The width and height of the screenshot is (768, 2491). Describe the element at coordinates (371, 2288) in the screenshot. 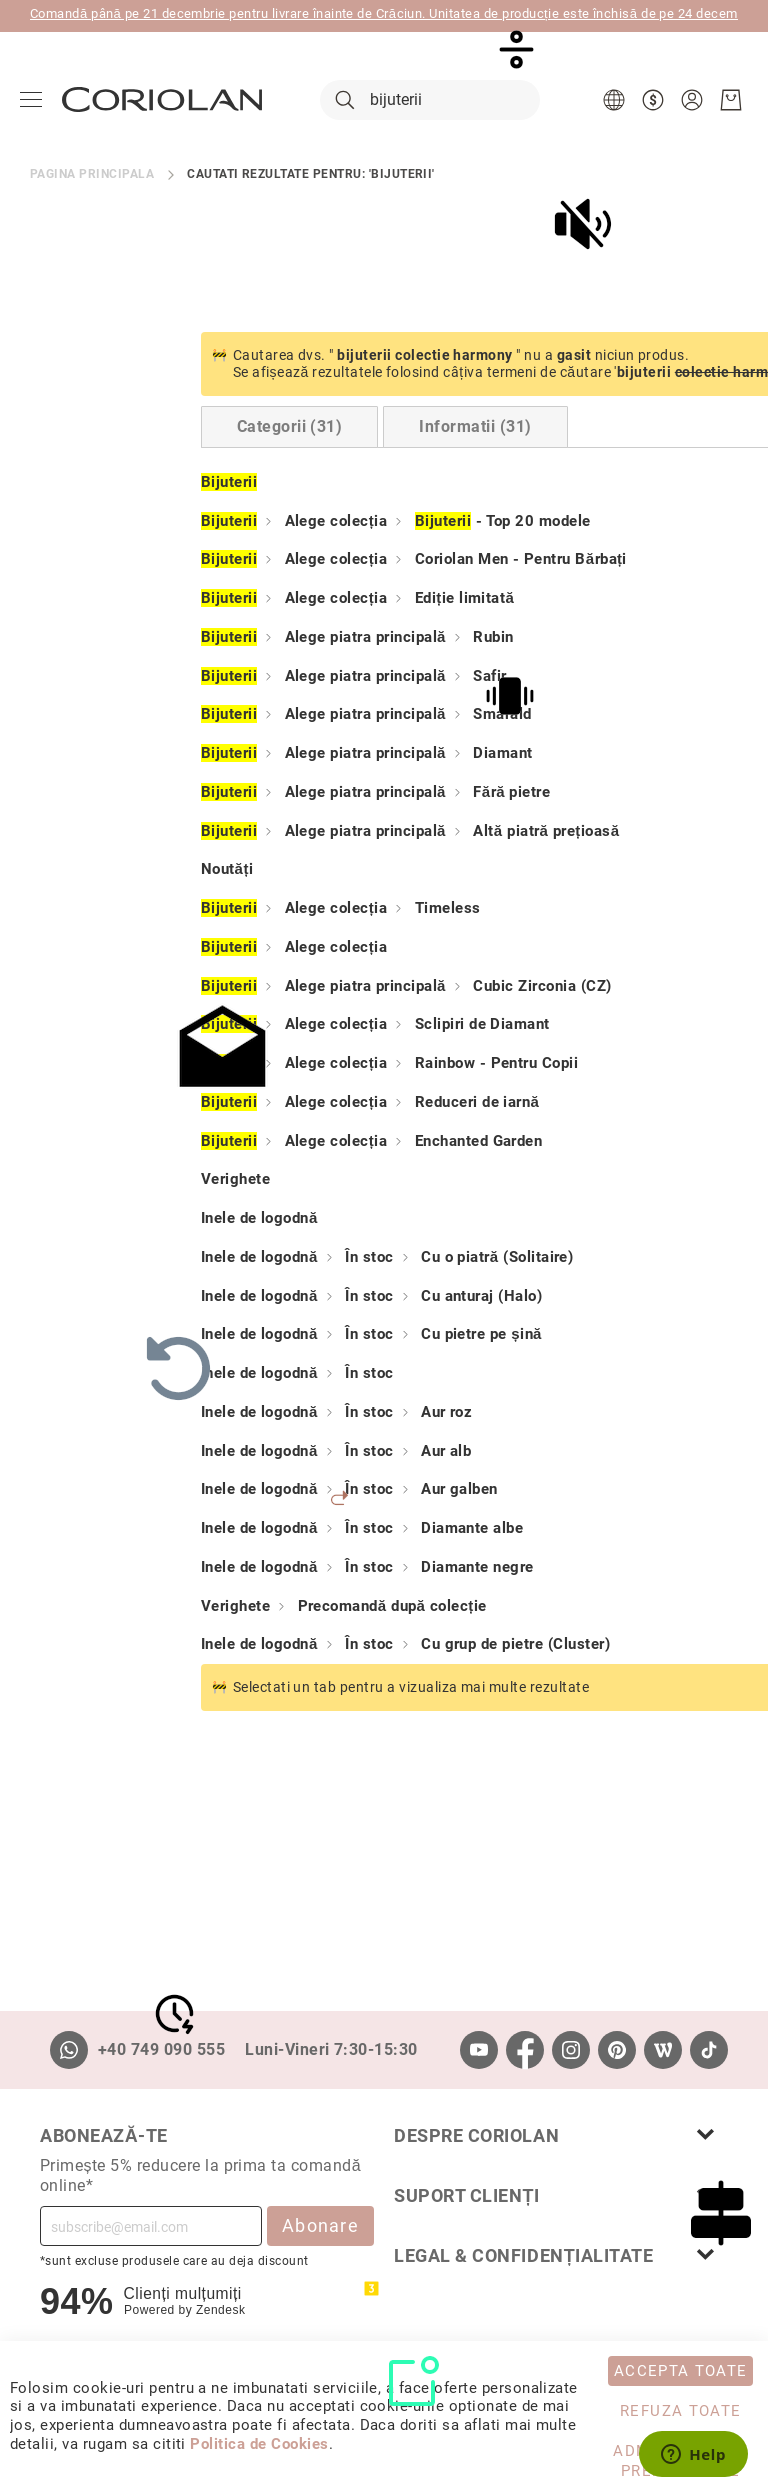

I see `select option three from a numbered list` at that location.